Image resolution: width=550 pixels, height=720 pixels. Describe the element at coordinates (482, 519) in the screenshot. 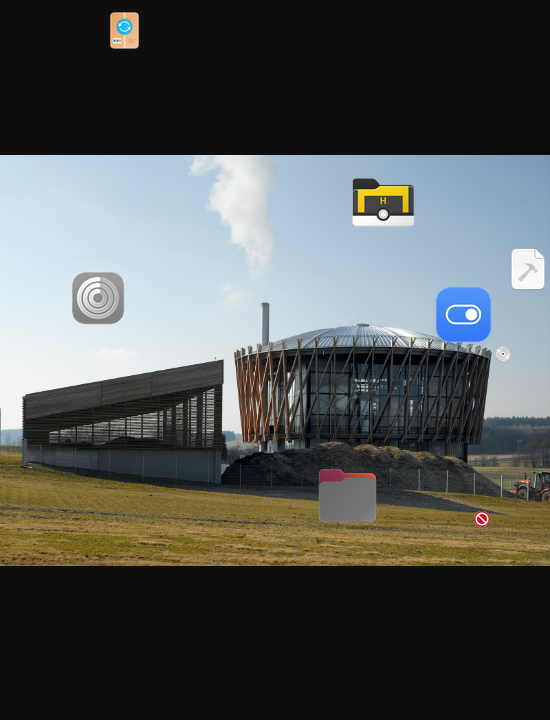

I see `cancel or abort current action` at that location.